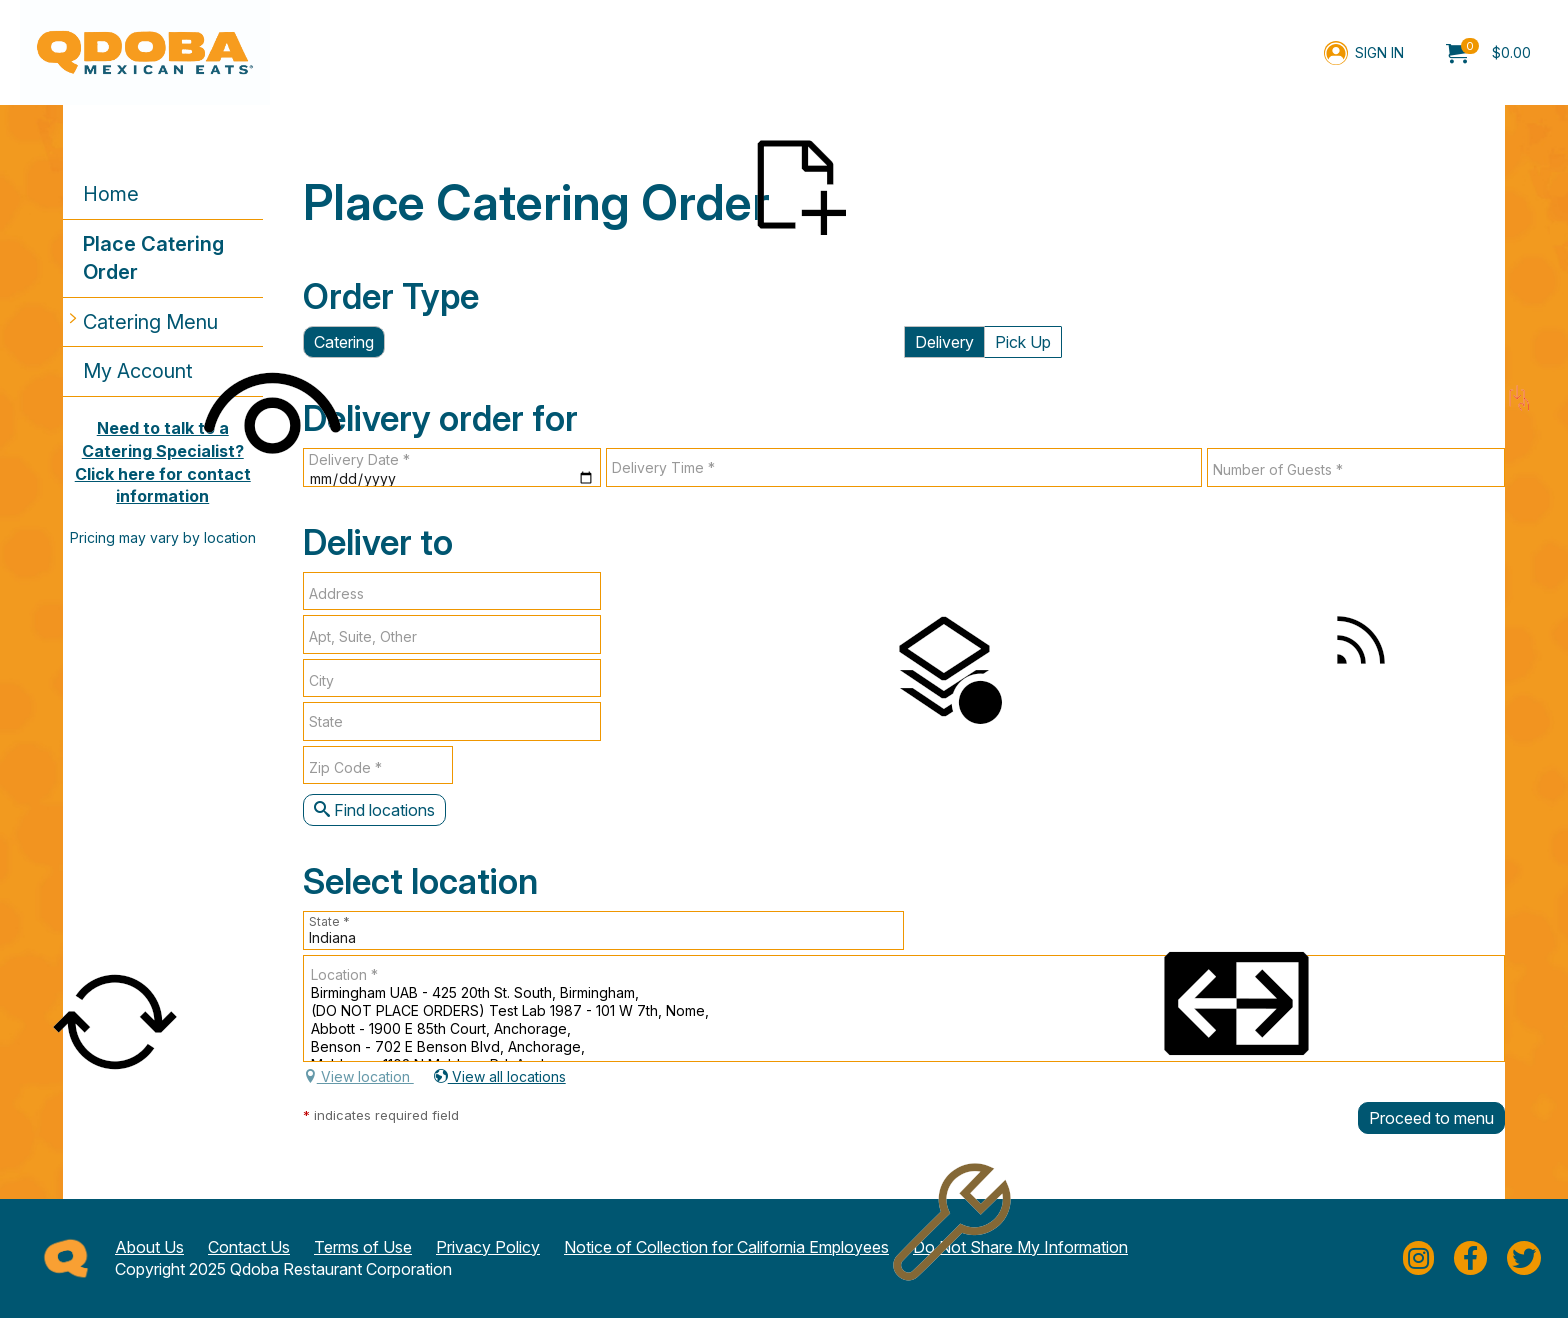  I want to click on toggle visibility of a file or element, so click(272, 418).